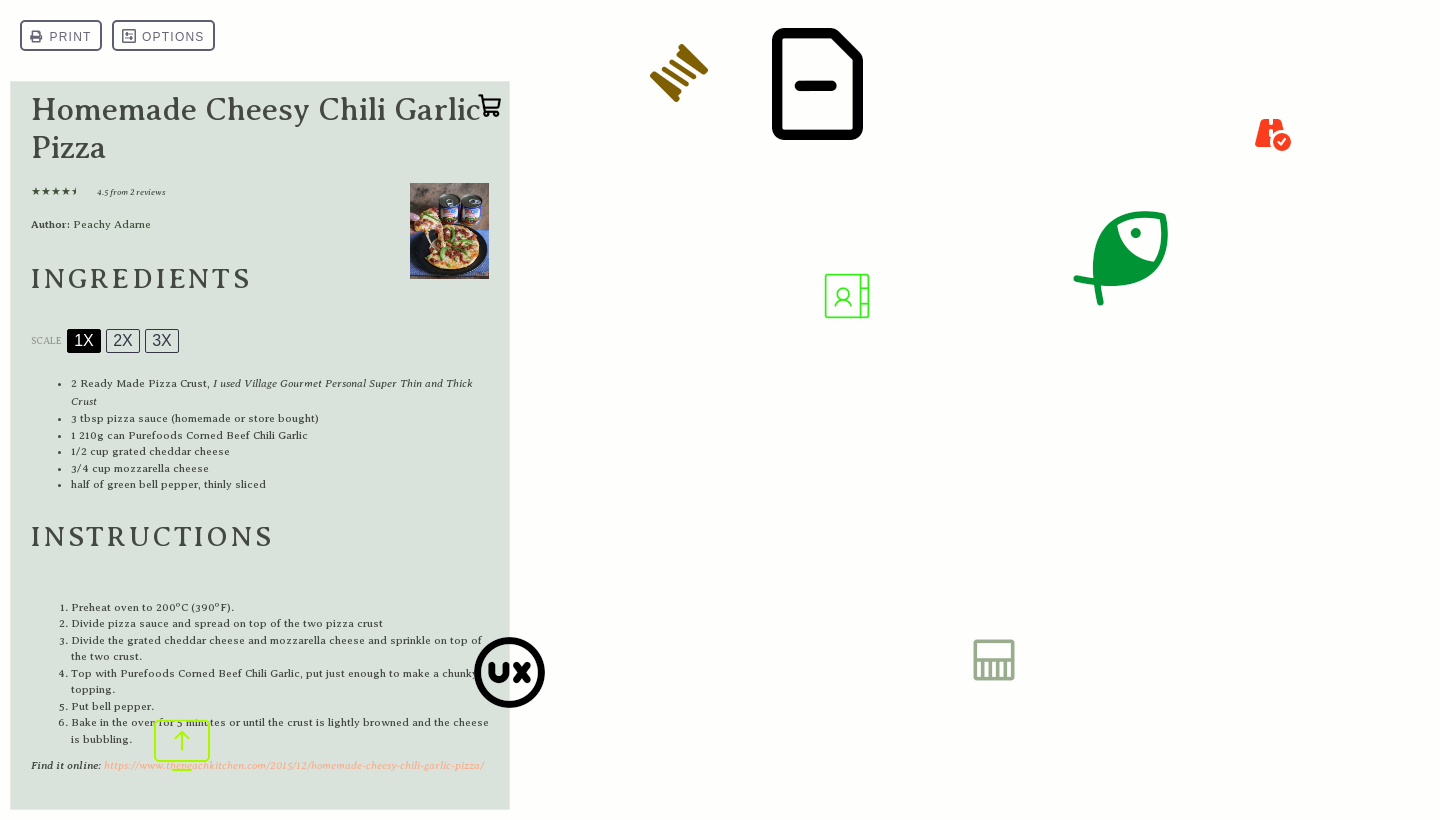 This screenshot has width=1440, height=820. Describe the element at coordinates (490, 106) in the screenshot. I see `view your shopping cart` at that location.